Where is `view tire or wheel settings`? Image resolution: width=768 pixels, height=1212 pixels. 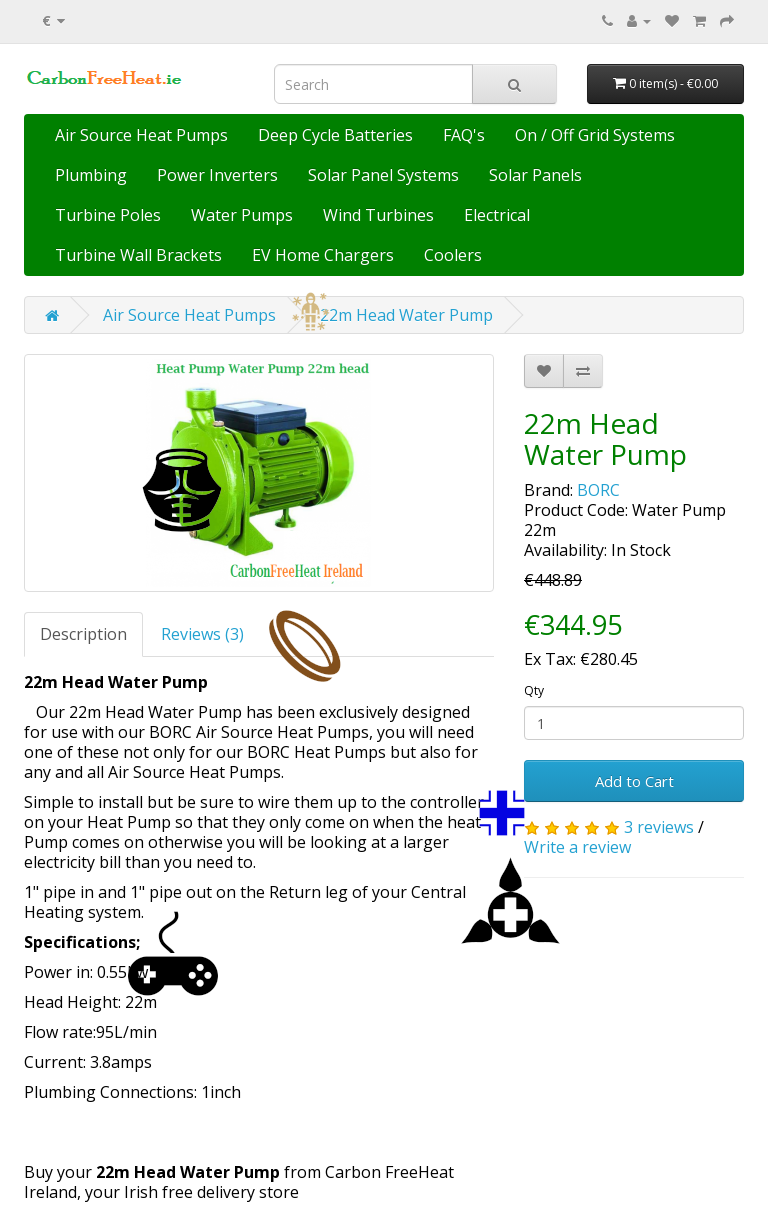
view tire or wheel settings is located at coordinates (305, 646).